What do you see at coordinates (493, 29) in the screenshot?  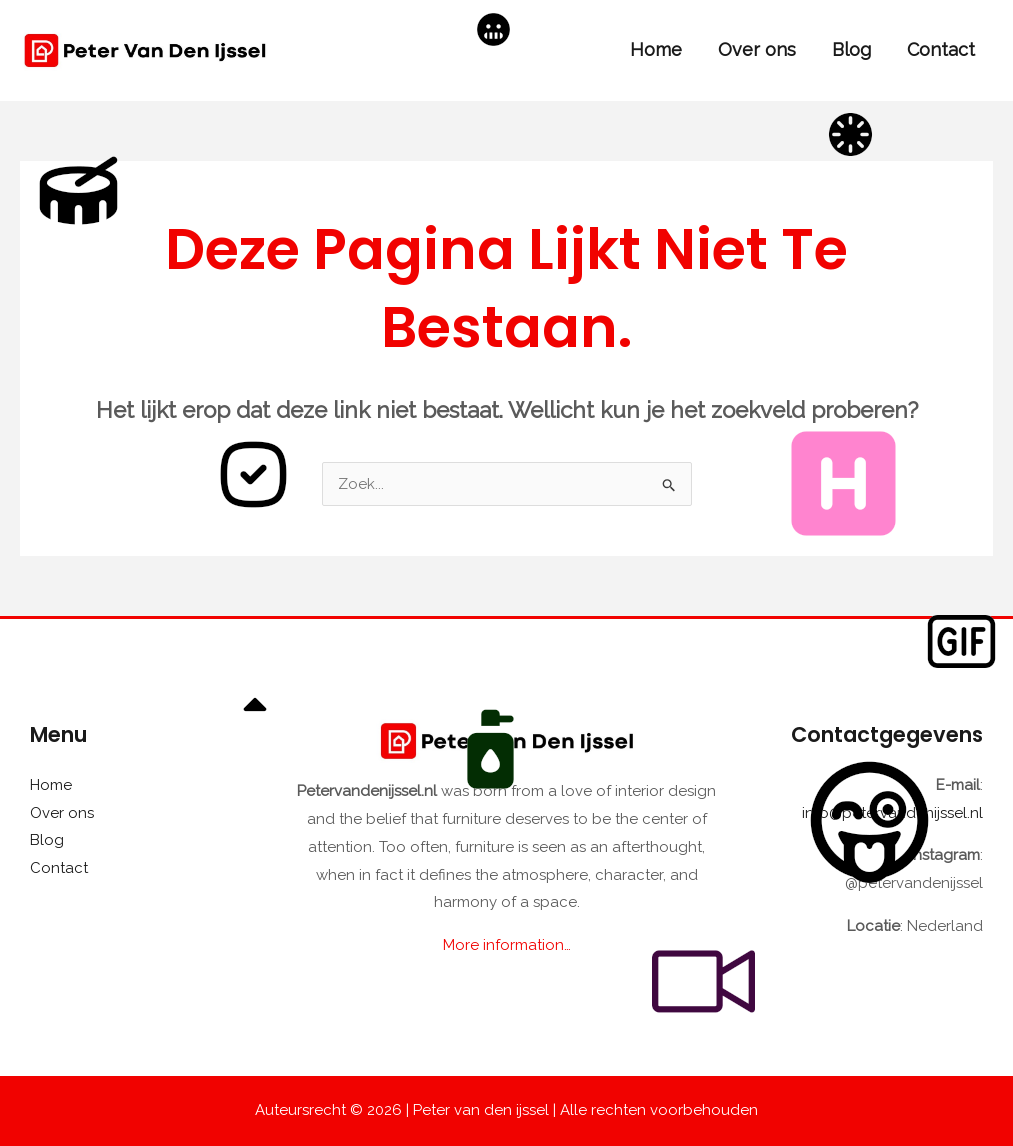 I see `indicates an awkward or uncomfortable status` at bounding box center [493, 29].